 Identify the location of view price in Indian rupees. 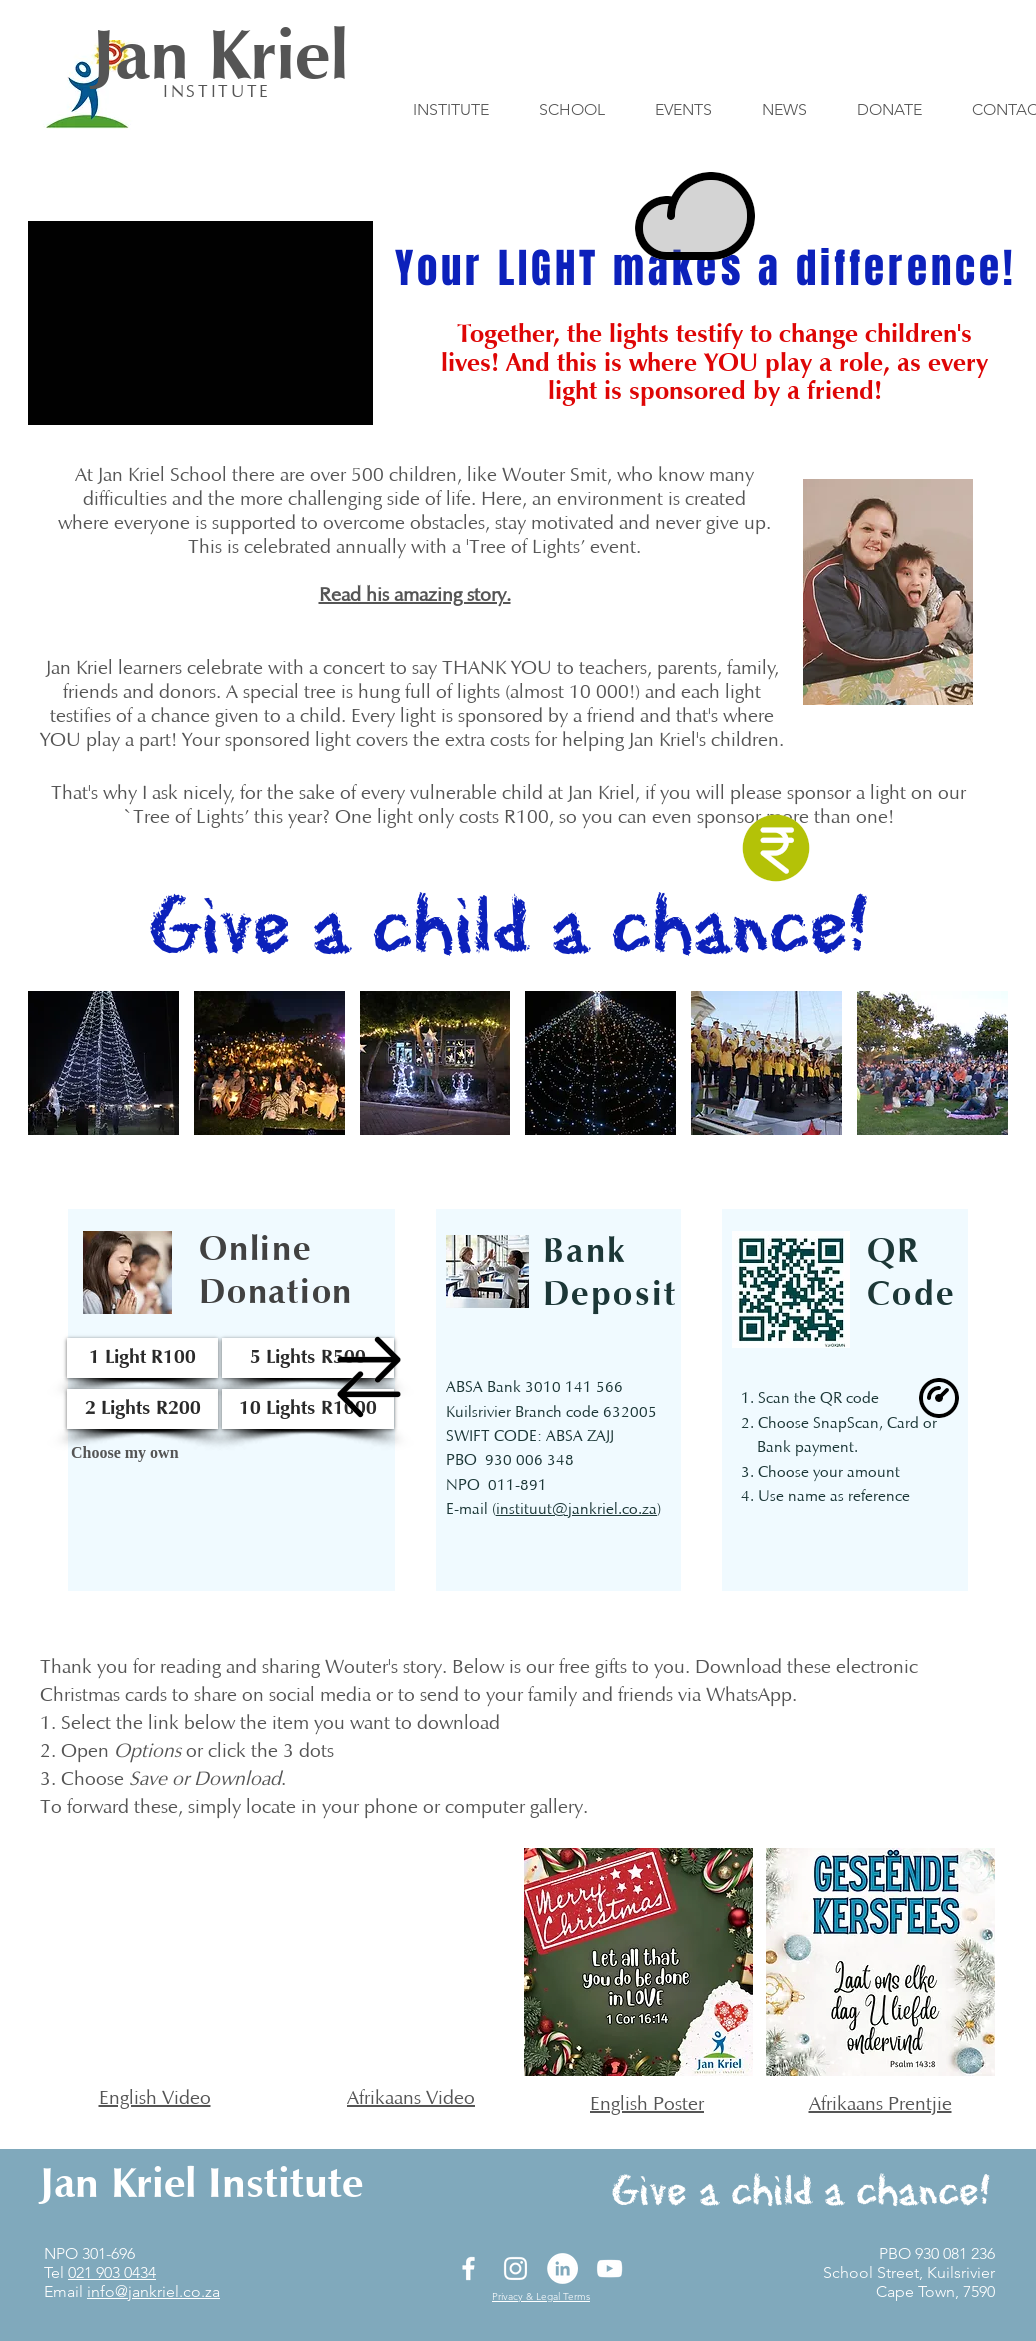
(776, 848).